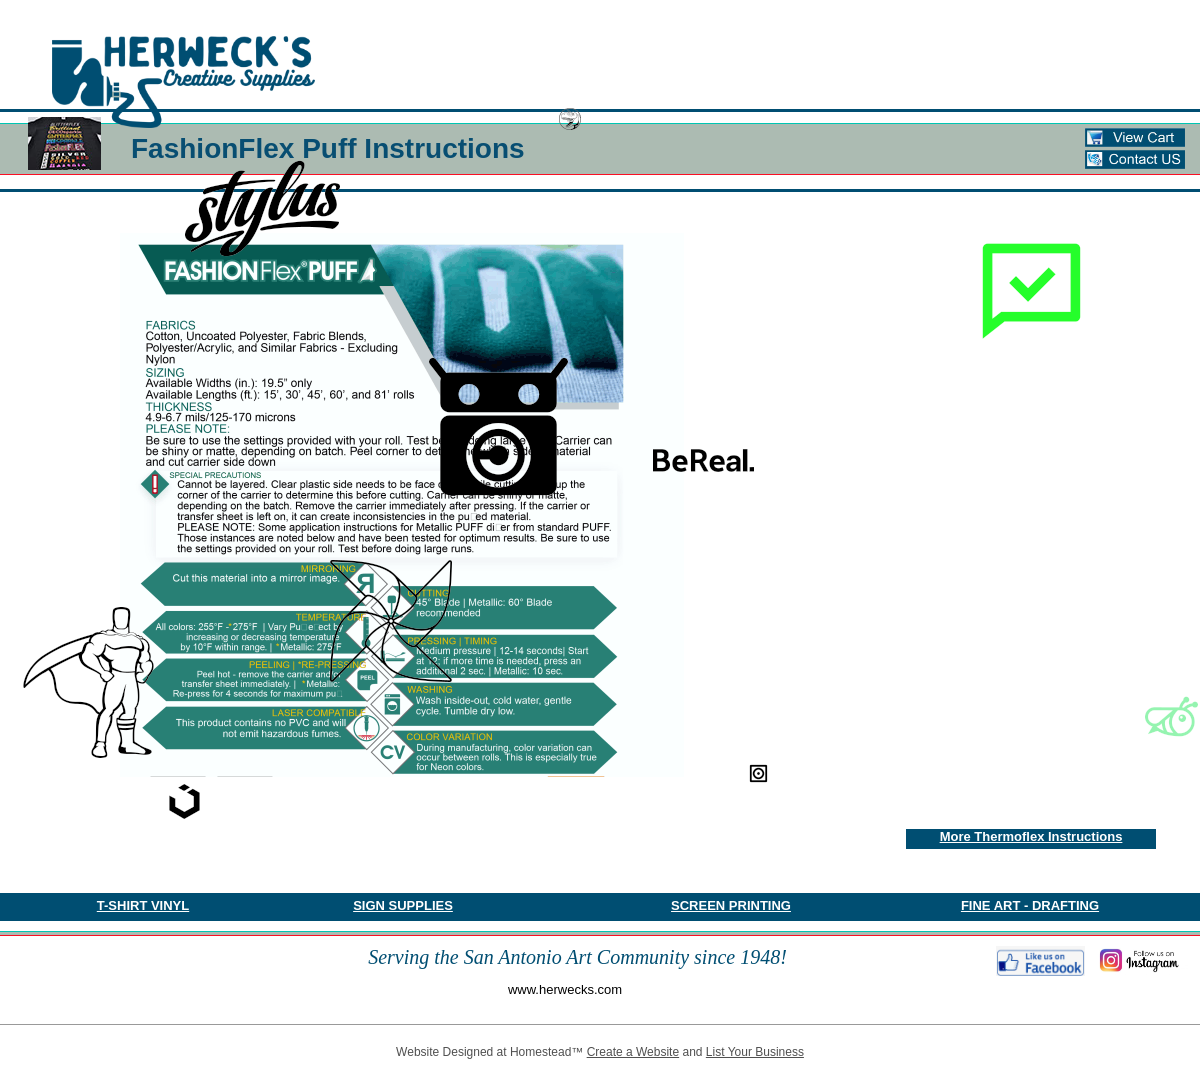 This screenshot has height=1069, width=1200. What do you see at coordinates (1171, 716) in the screenshot?
I see `open the Honeygain app` at bounding box center [1171, 716].